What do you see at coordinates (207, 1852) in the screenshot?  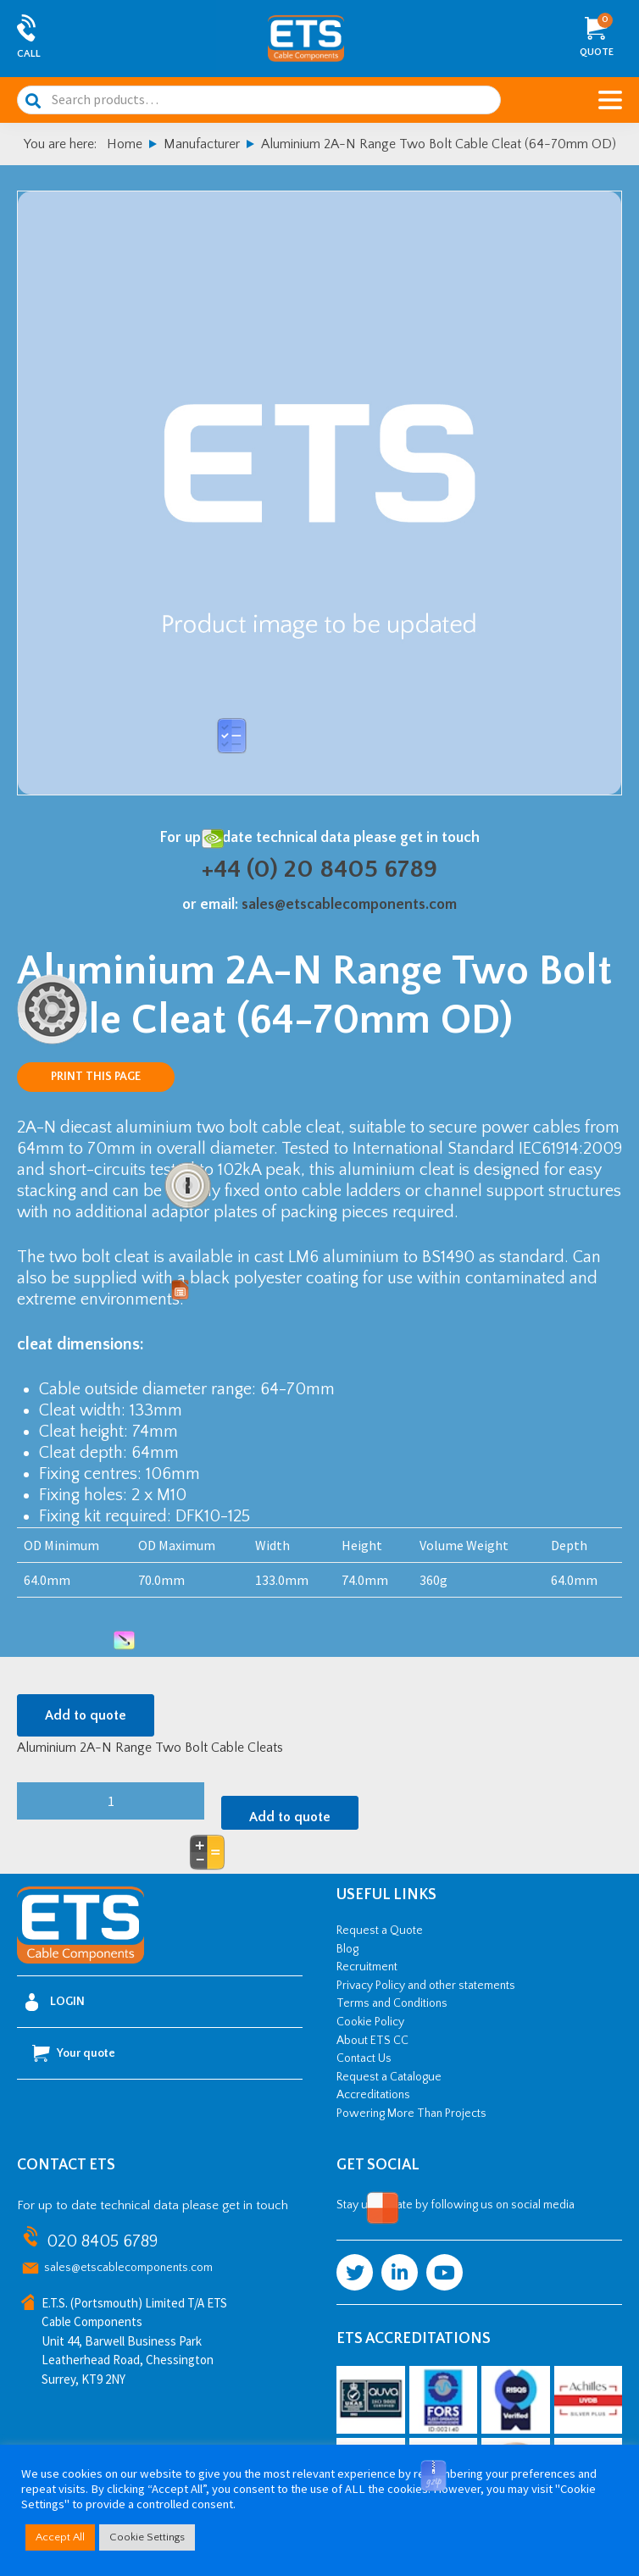 I see `open the calculator app` at bounding box center [207, 1852].